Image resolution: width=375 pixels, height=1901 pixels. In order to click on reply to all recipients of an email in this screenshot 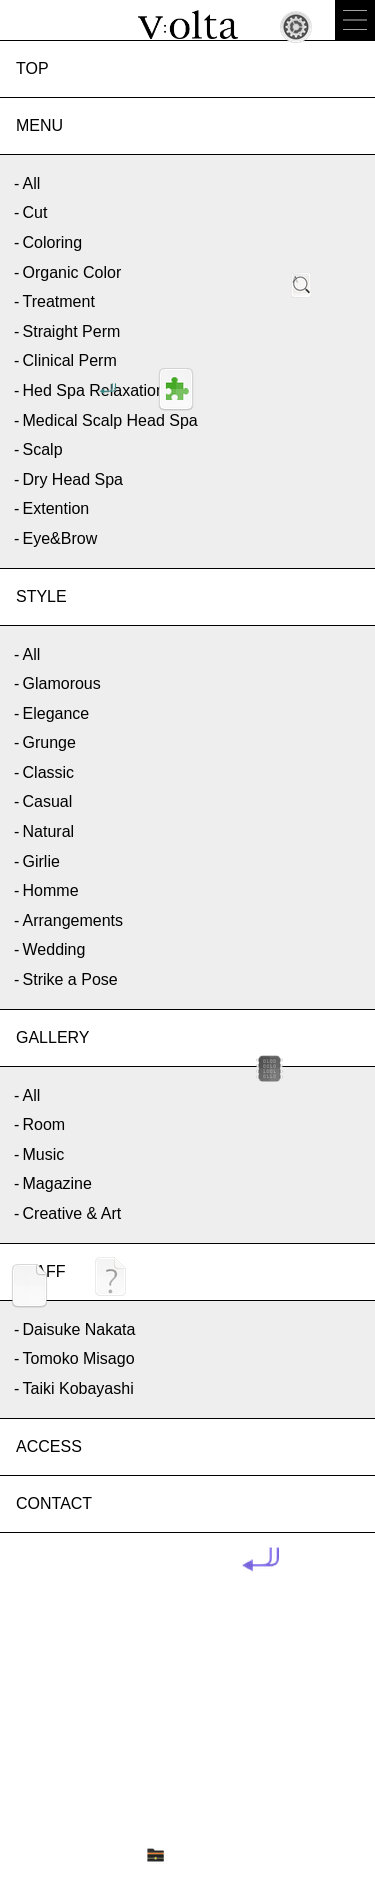, I will do `click(107, 387)`.